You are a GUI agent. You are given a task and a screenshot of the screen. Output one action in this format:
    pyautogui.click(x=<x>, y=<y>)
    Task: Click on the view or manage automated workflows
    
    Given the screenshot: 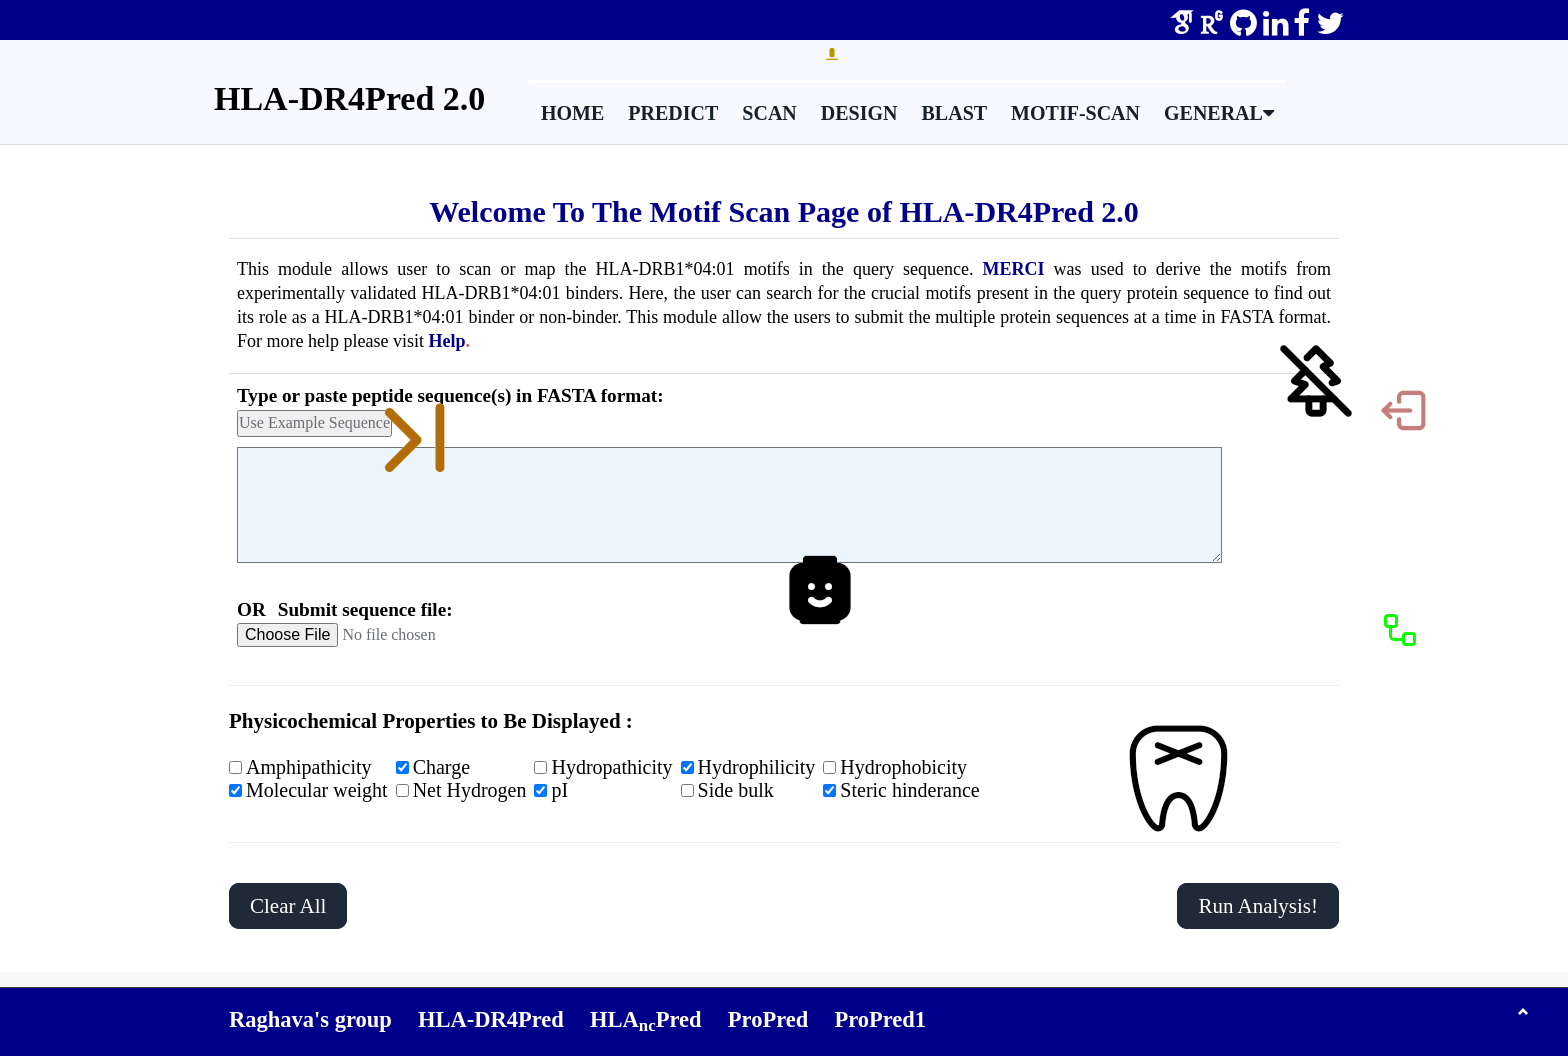 What is the action you would take?
    pyautogui.click(x=1400, y=630)
    